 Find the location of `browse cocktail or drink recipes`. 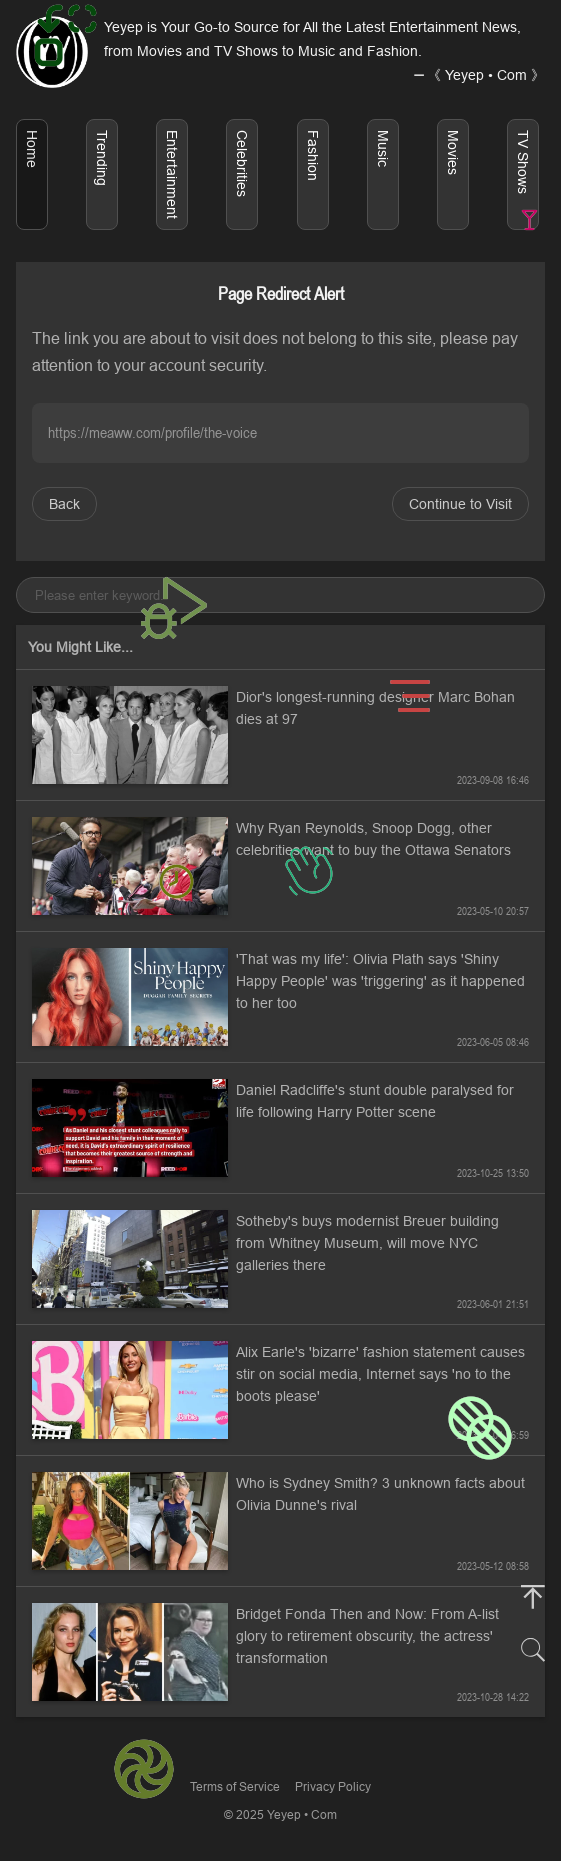

browse cocktail or drink recipes is located at coordinates (529, 219).